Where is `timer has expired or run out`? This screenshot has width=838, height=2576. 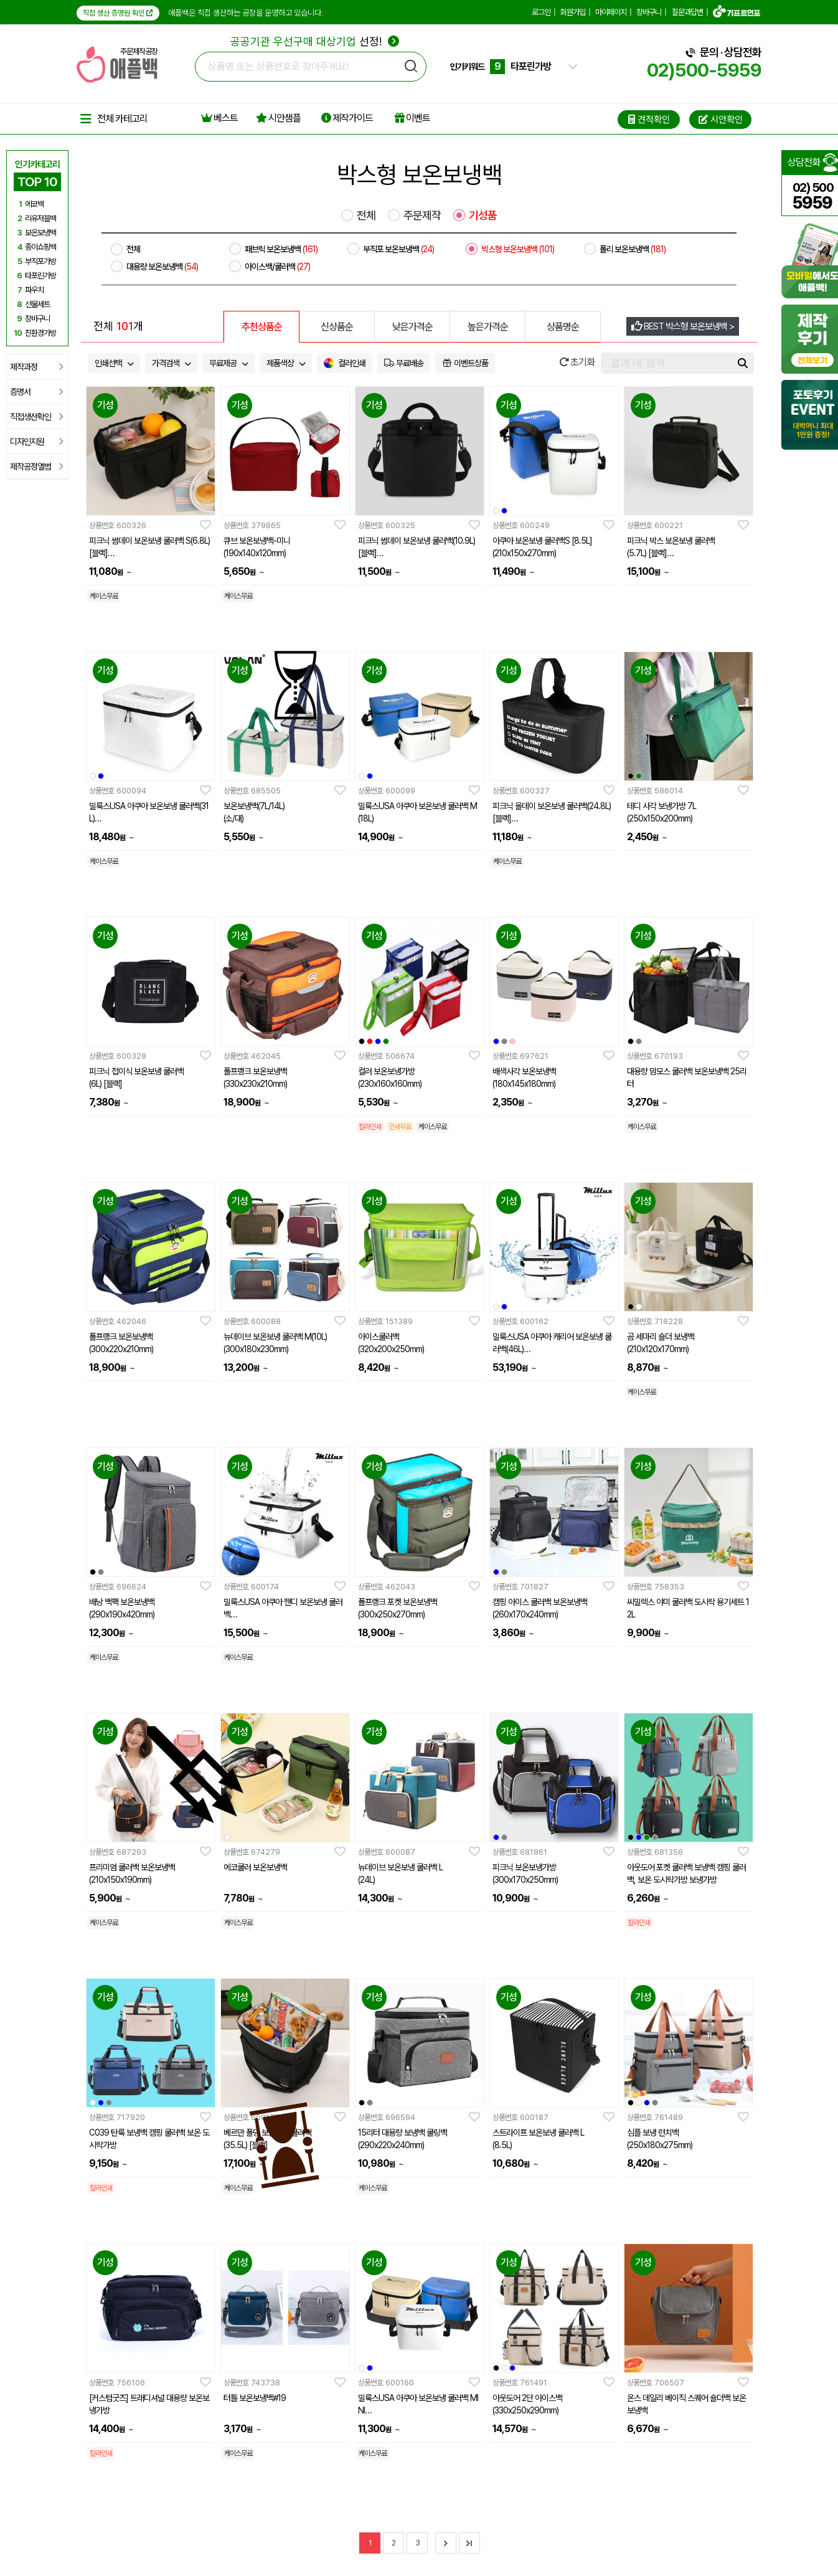
timer has expired or run out is located at coordinates (282, 2145).